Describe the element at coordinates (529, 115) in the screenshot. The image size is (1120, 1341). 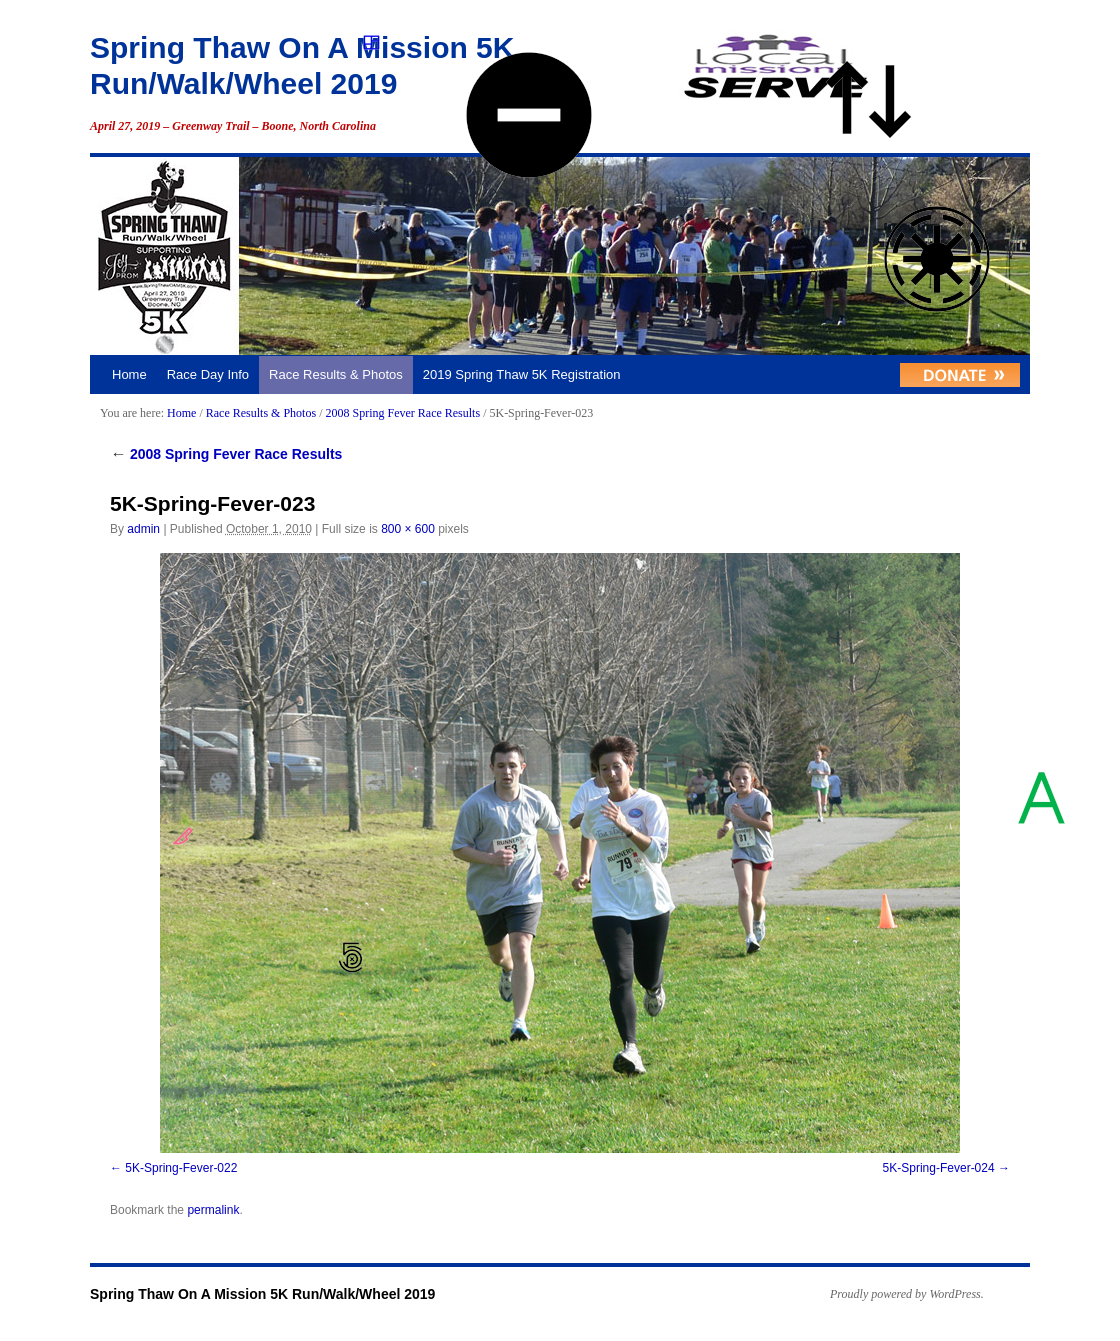
I see `indicates a blocked or restricted action` at that location.